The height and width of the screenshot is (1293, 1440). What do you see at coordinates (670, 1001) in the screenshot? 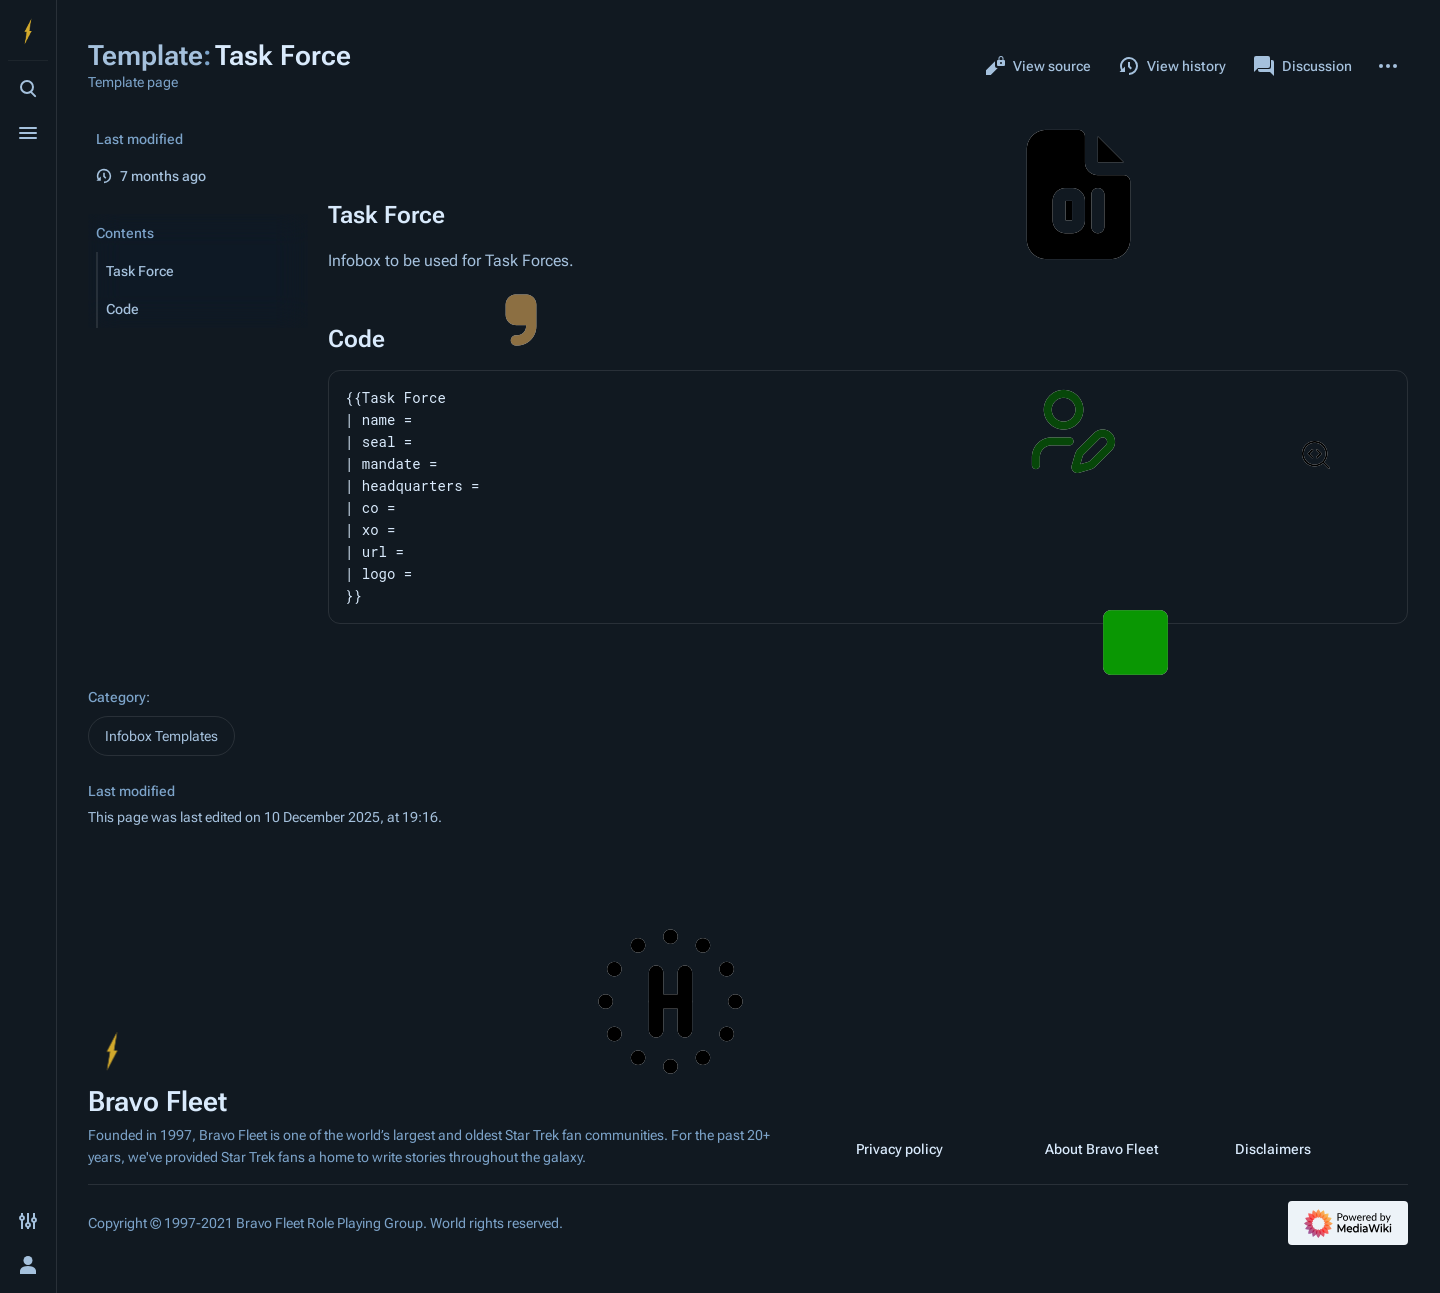
I see `indicates a pending or in-progress hospital/health service` at bounding box center [670, 1001].